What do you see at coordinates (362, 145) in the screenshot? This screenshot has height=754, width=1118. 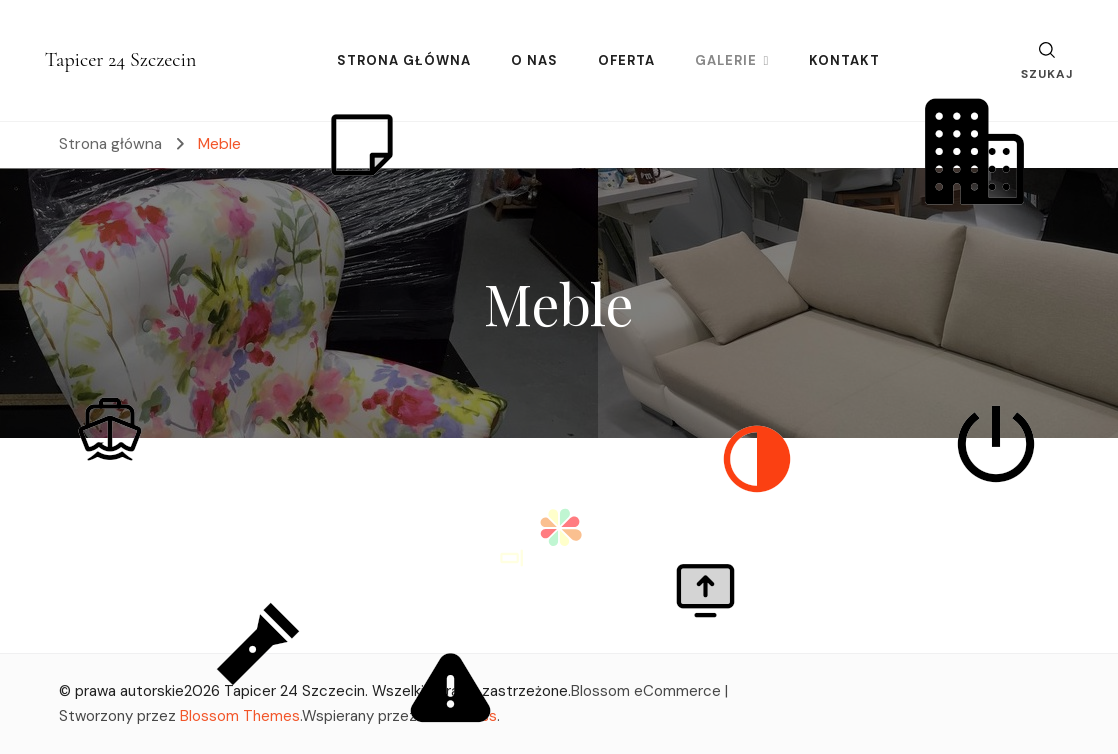 I see `create a new note` at bounding box center [362, 145].